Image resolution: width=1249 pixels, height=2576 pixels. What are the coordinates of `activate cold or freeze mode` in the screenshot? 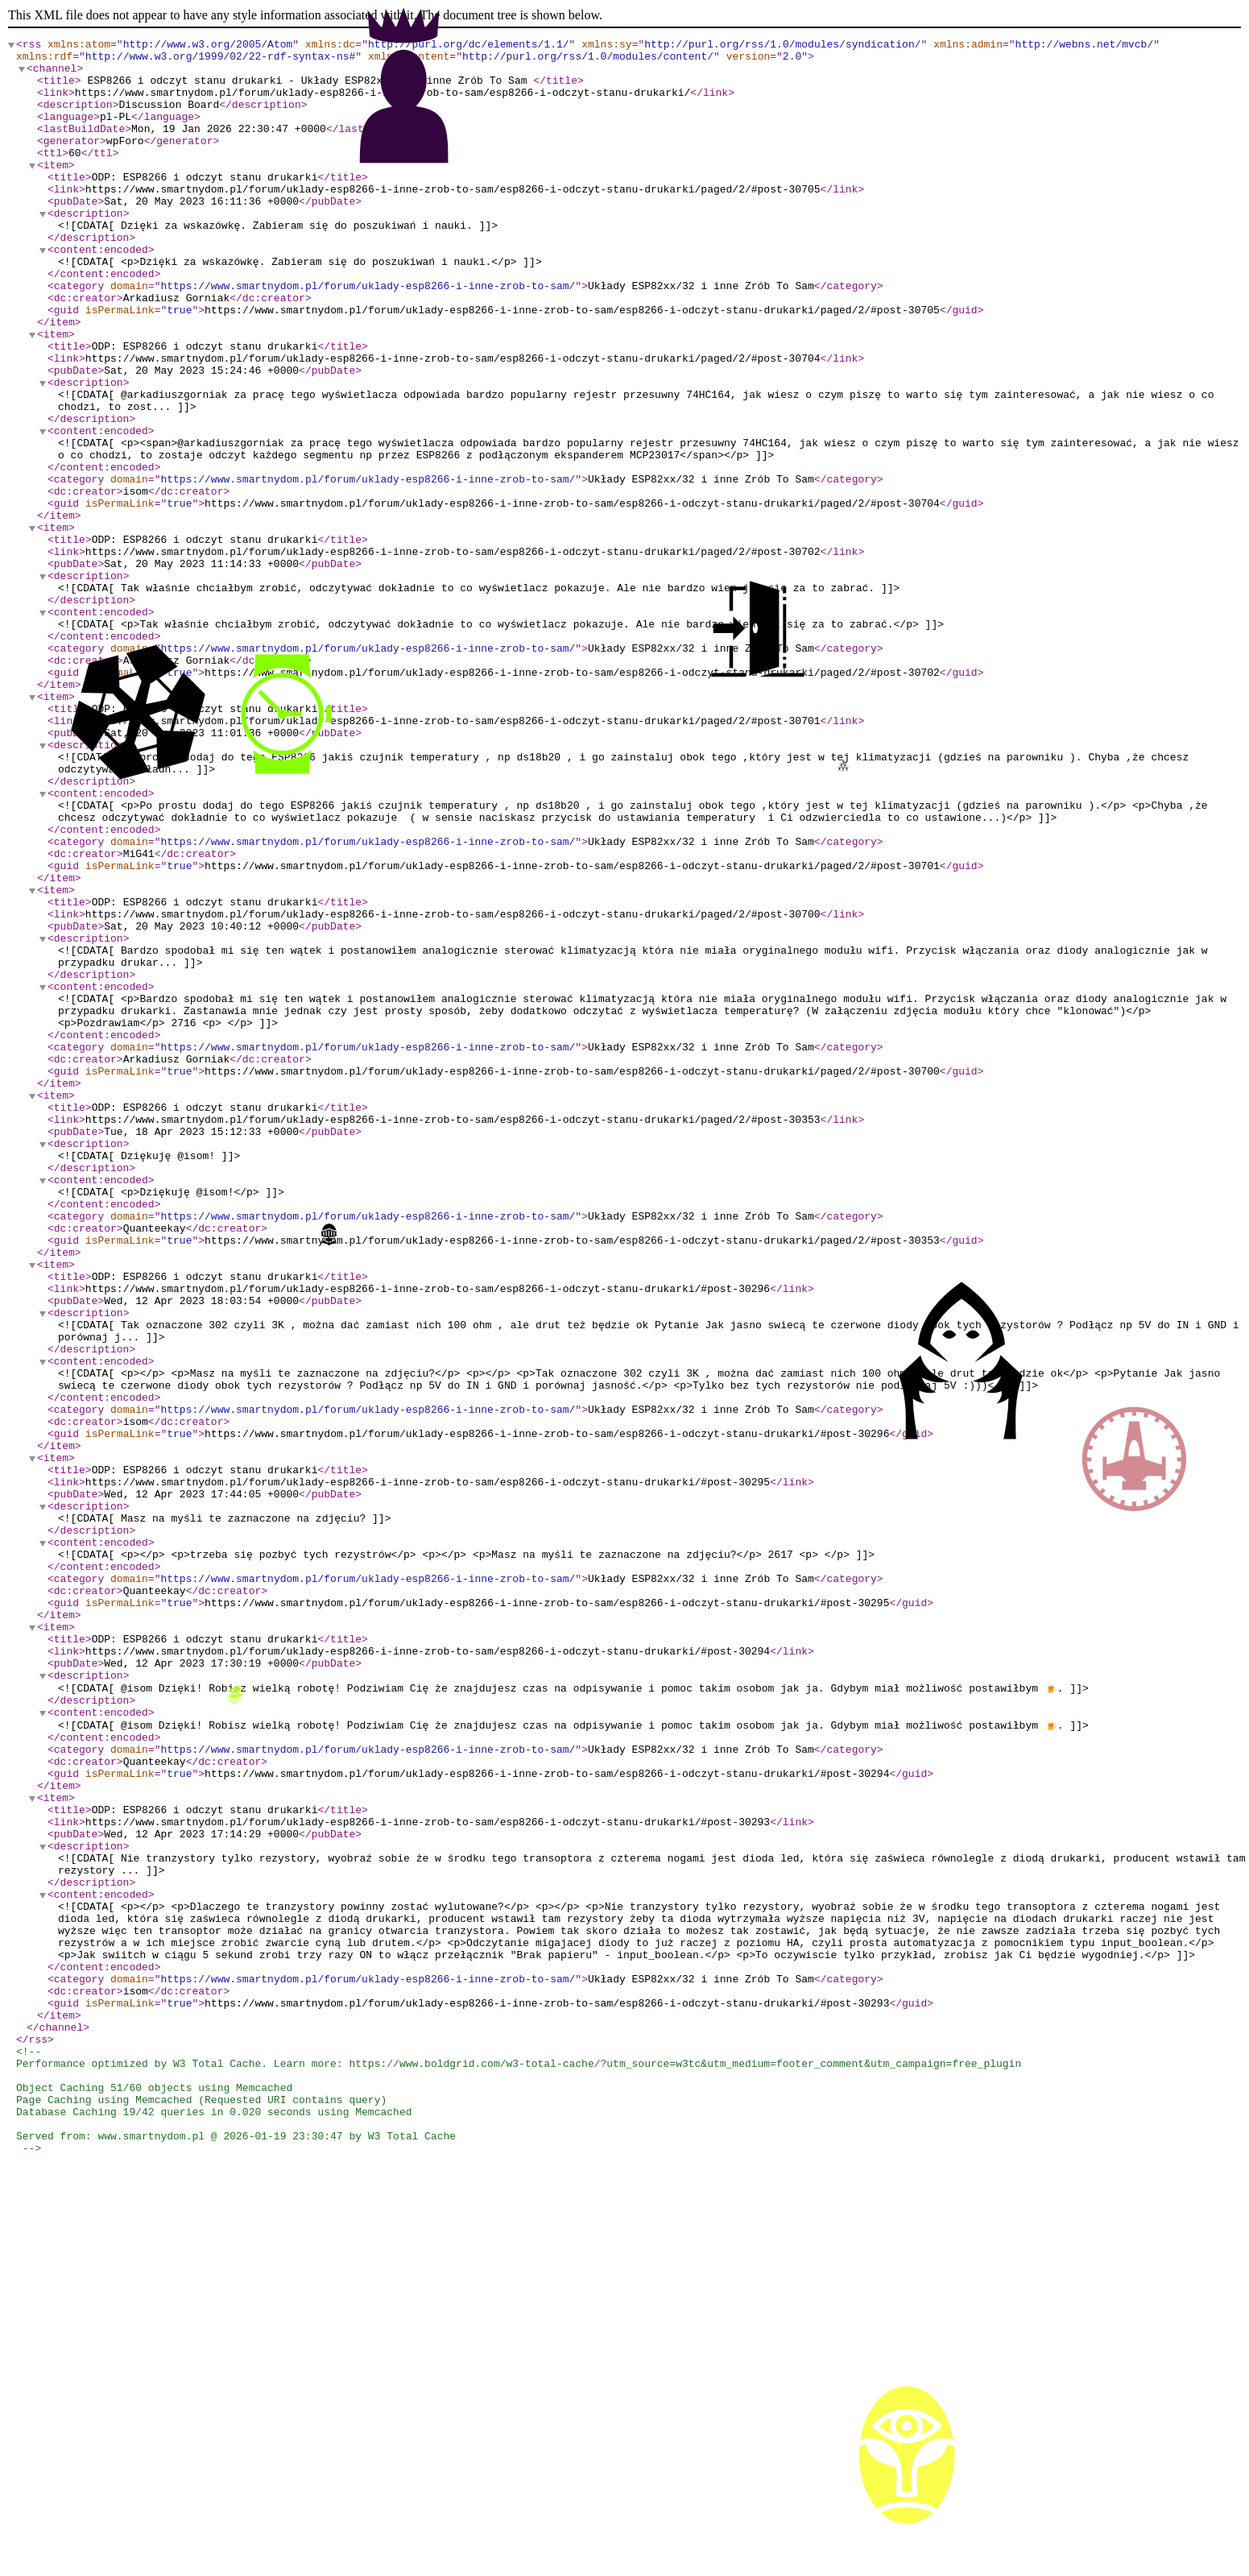 It's located at (139, 712).